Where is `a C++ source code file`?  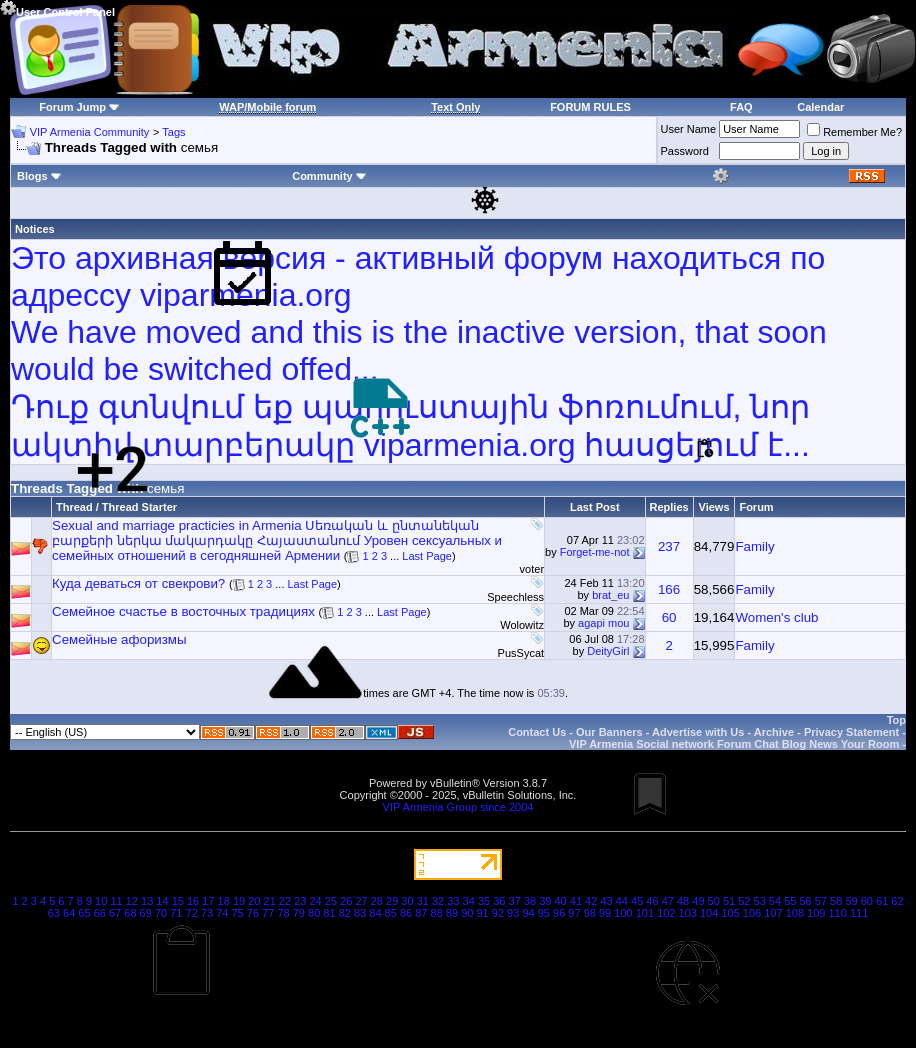
a C++ source code file is located at coordinates (380, 410).